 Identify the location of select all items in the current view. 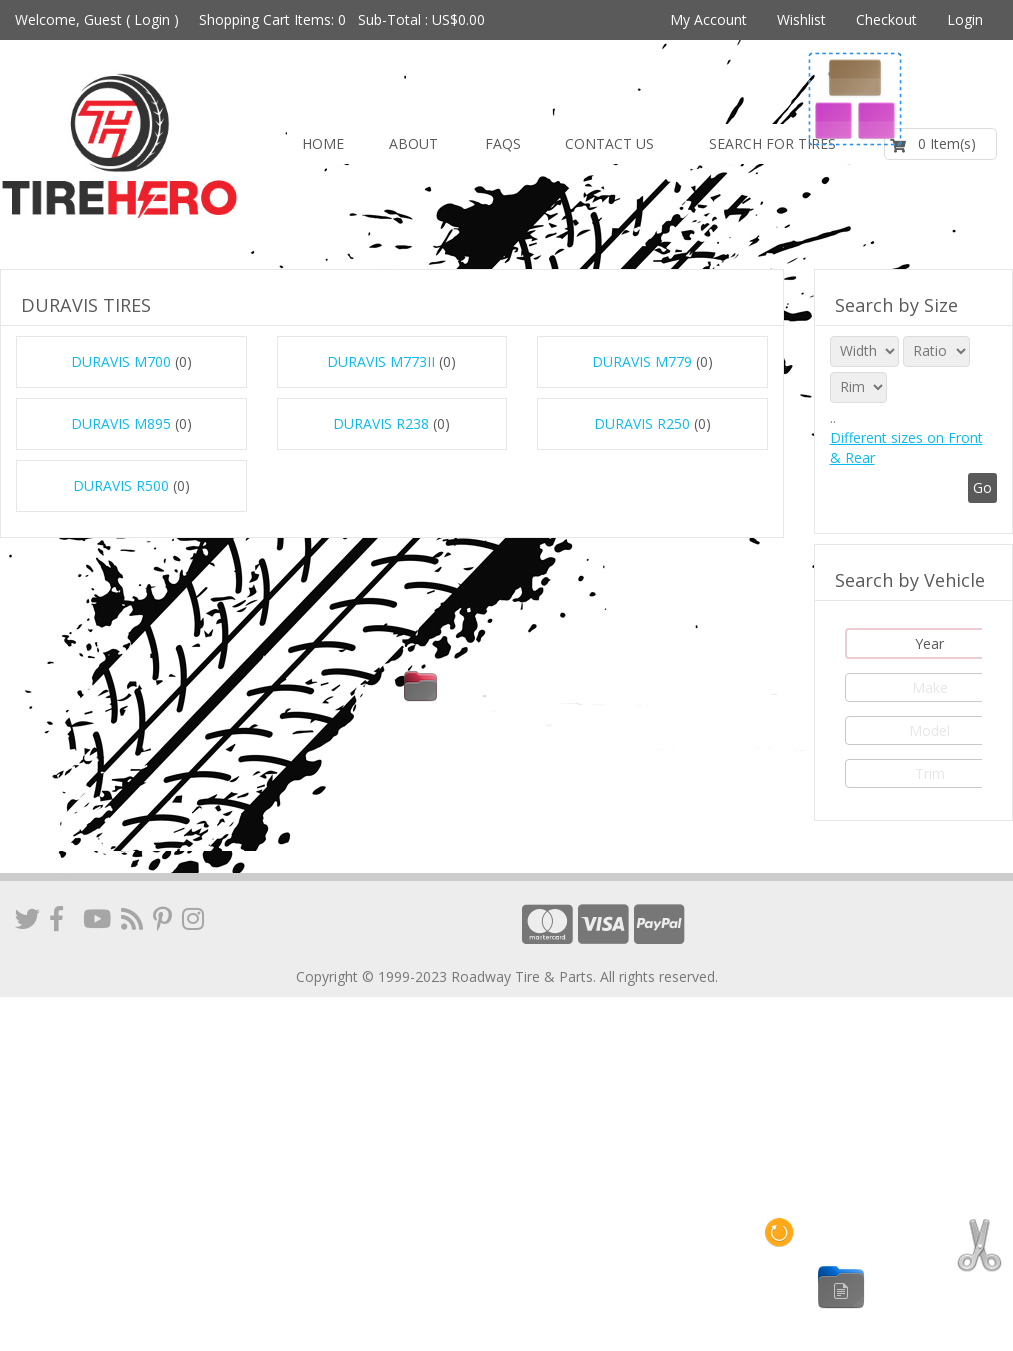
(855, 99).